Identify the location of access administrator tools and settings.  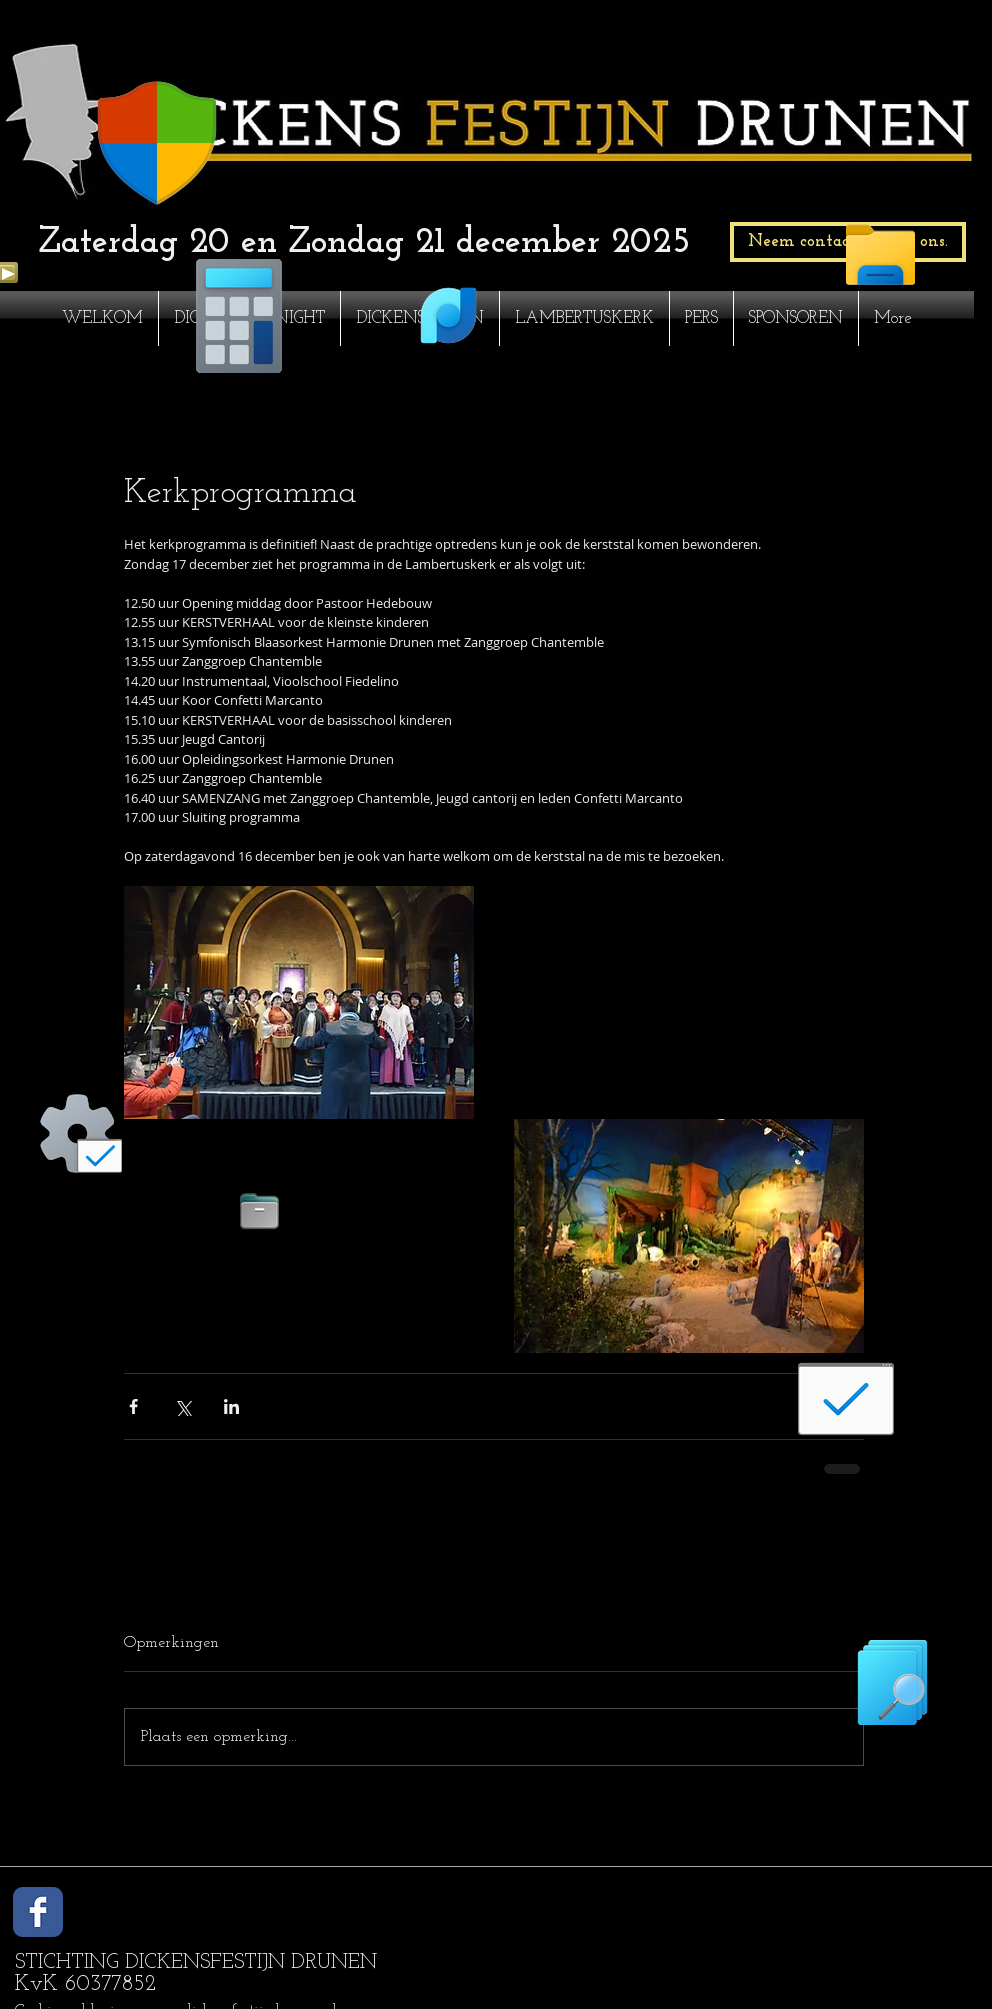
(77, 1133).